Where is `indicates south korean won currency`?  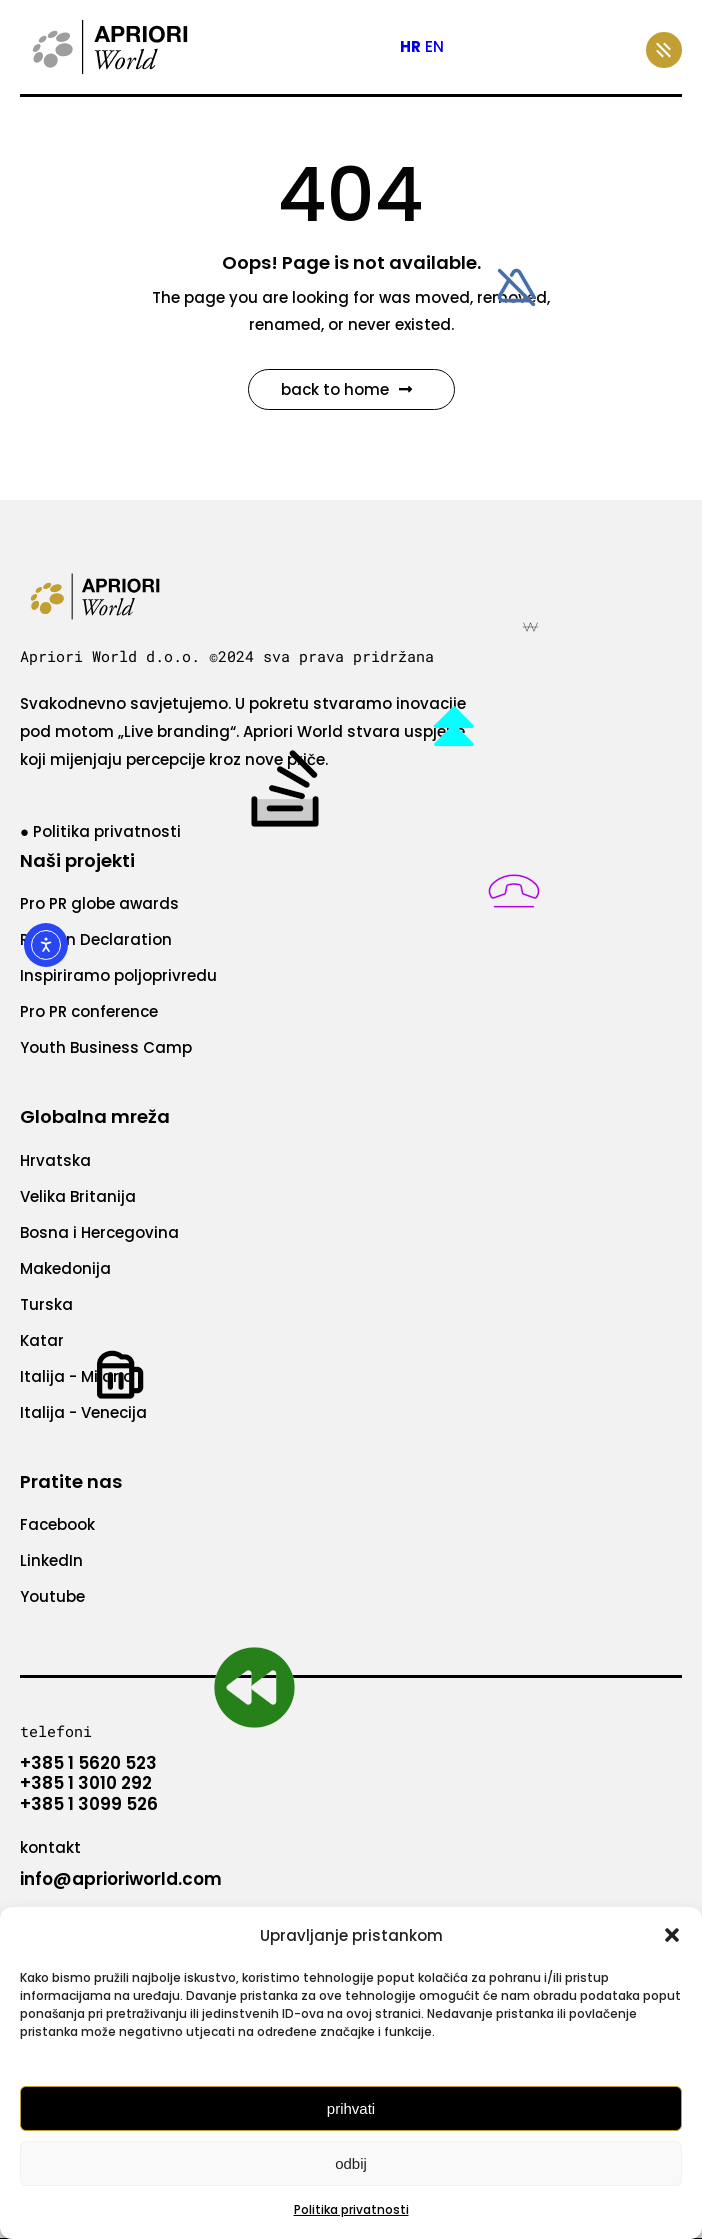
indicates south korean won currency is located at coordinates (530, 626).